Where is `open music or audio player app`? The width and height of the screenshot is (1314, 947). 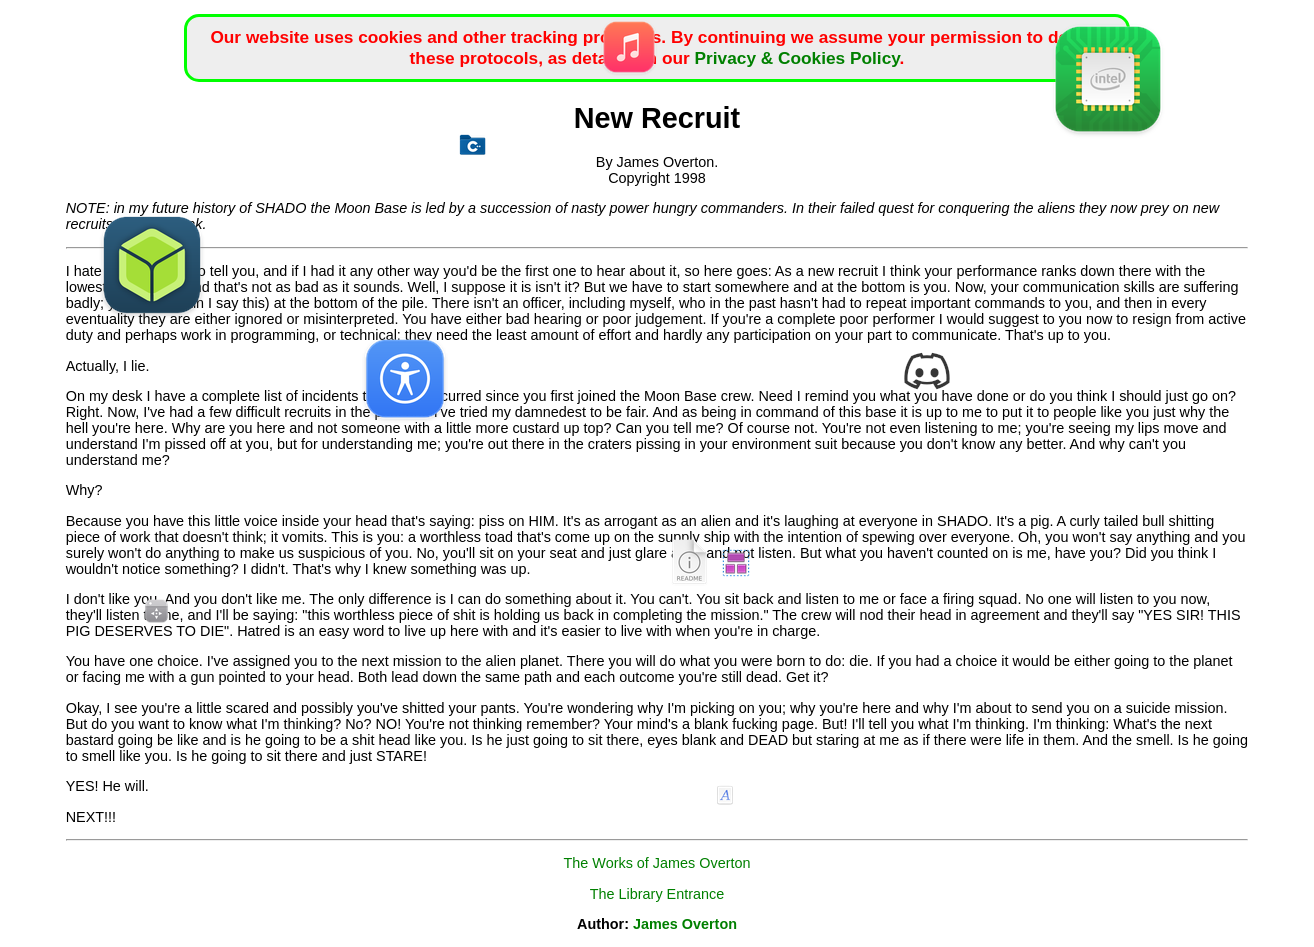
open music or audio player app is located at coordinates (629, 47).